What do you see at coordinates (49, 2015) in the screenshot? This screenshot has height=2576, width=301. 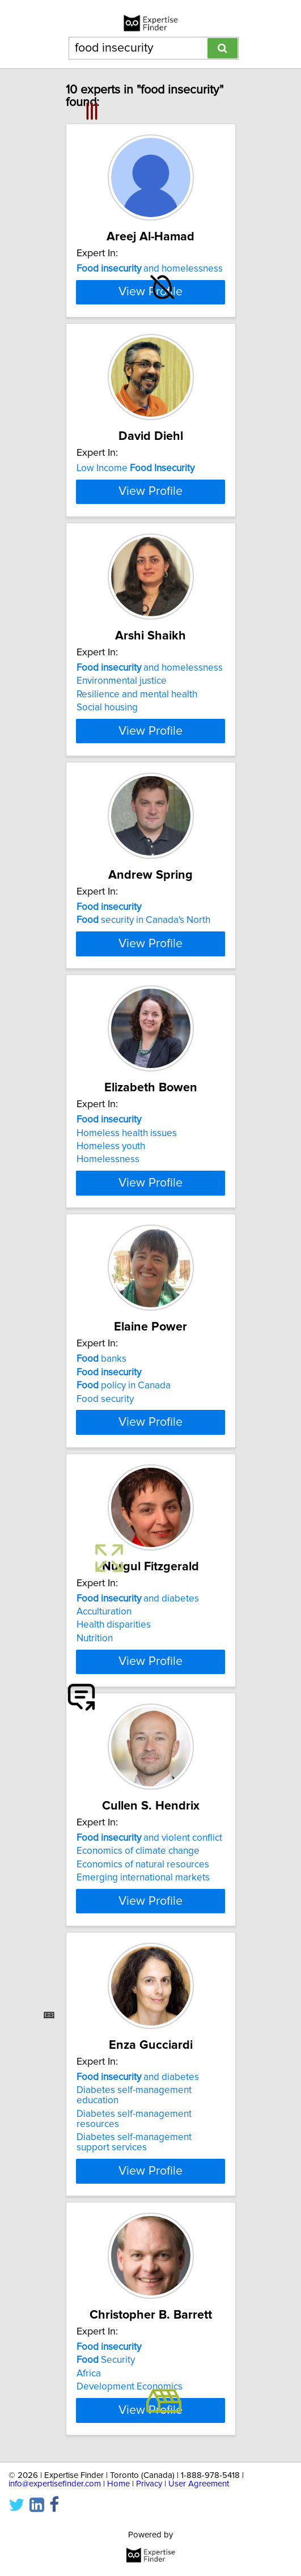 I see `view device memory or RAM usage` at bounding box center [49, 2015].